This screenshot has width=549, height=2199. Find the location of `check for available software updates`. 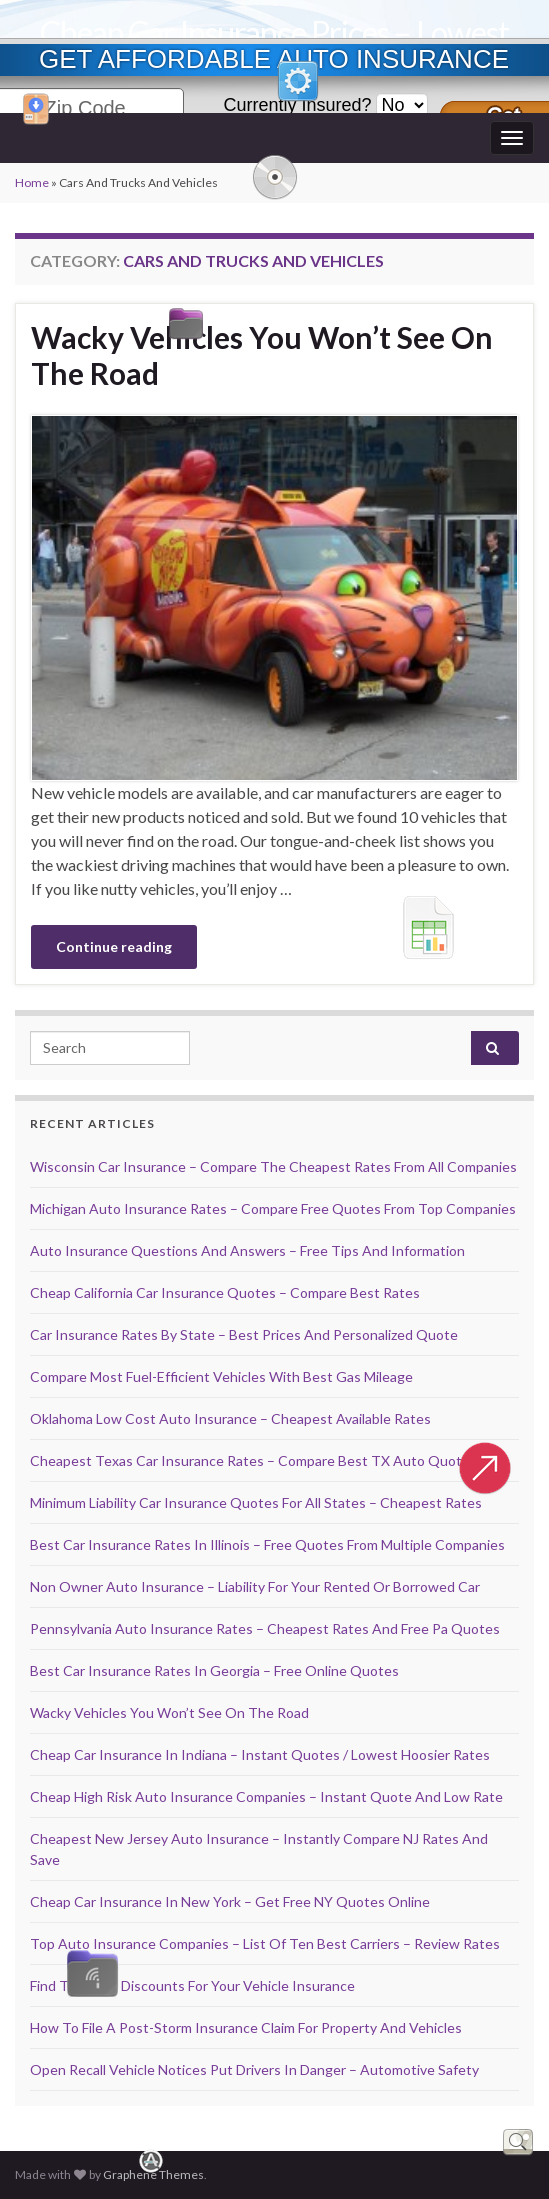

check for available software updates is located at coordinates (151, 2161).